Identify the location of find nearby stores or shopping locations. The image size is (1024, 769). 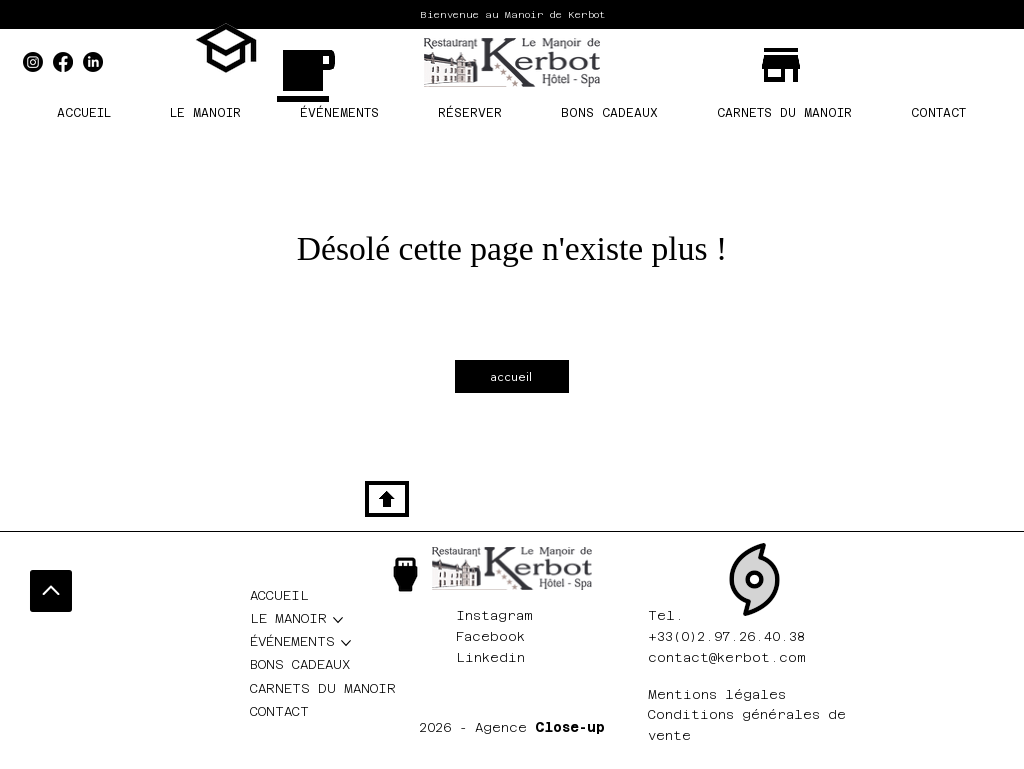
(781, 65).